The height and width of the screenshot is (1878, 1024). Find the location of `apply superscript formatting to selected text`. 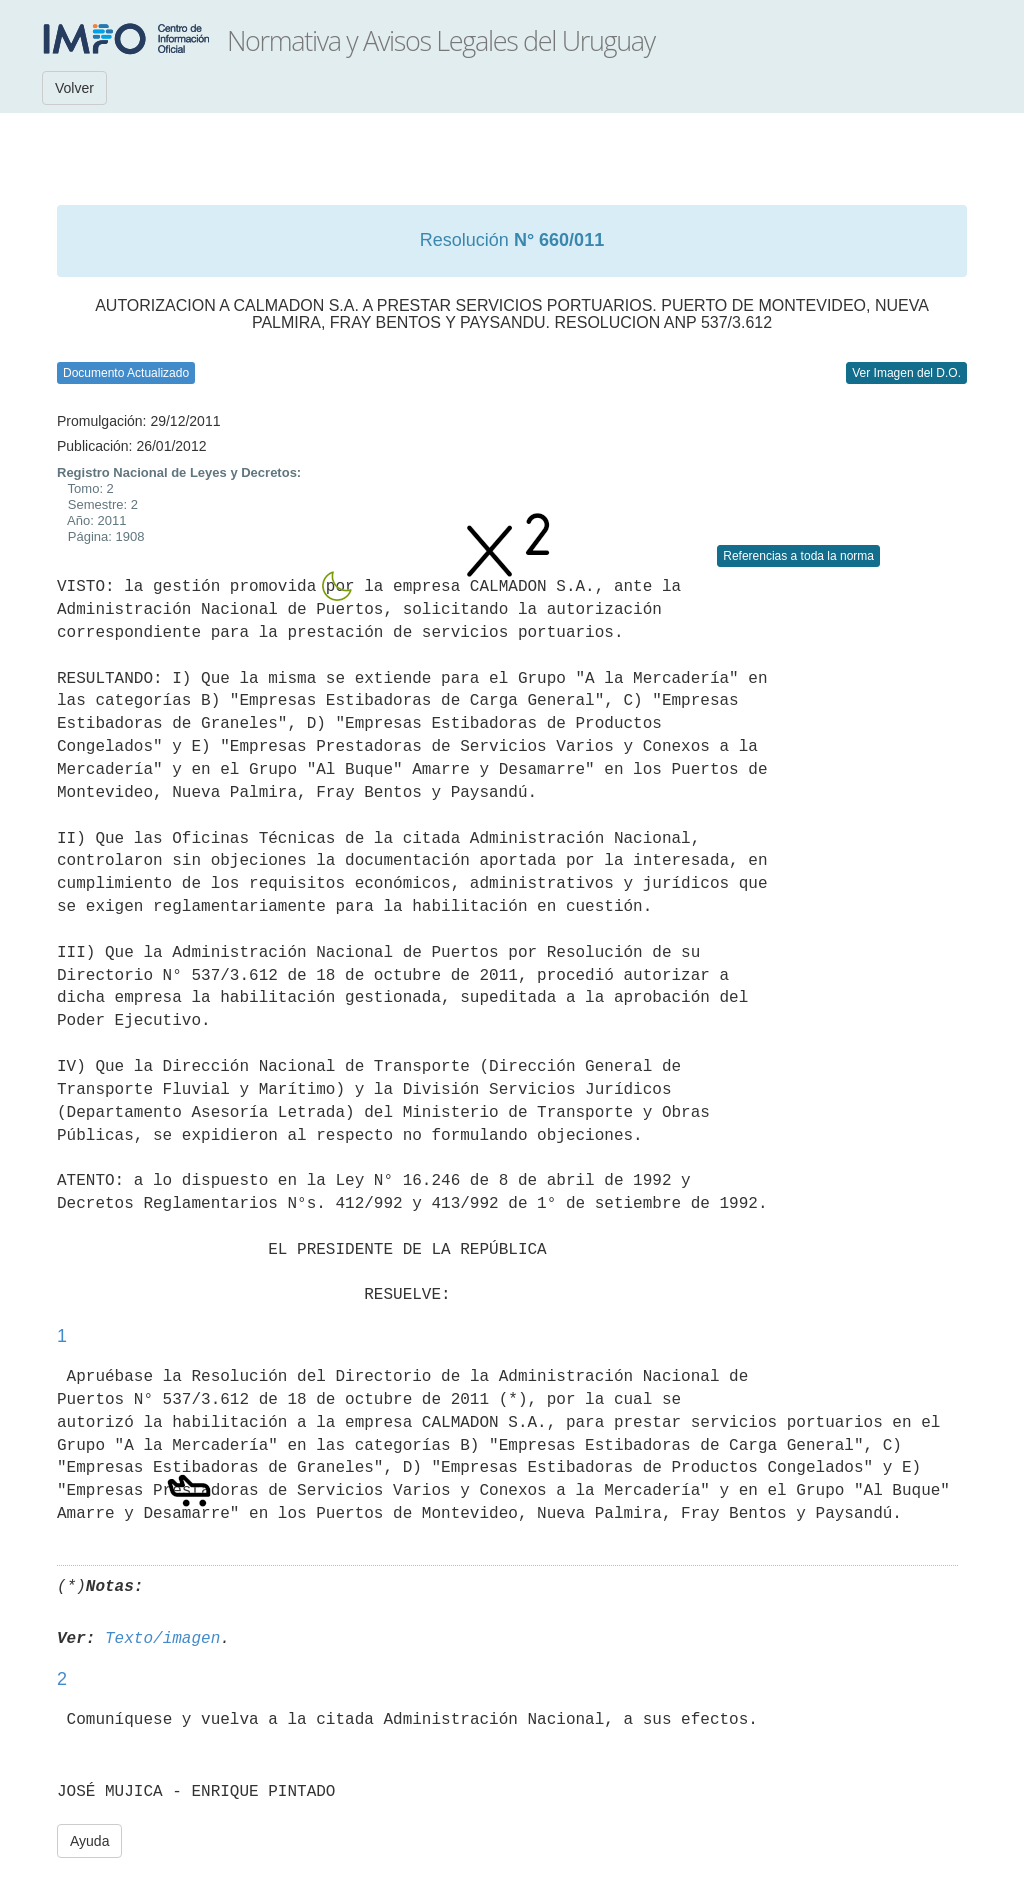

apply superscript formatting to selected text is located at coordinates (503, 546).